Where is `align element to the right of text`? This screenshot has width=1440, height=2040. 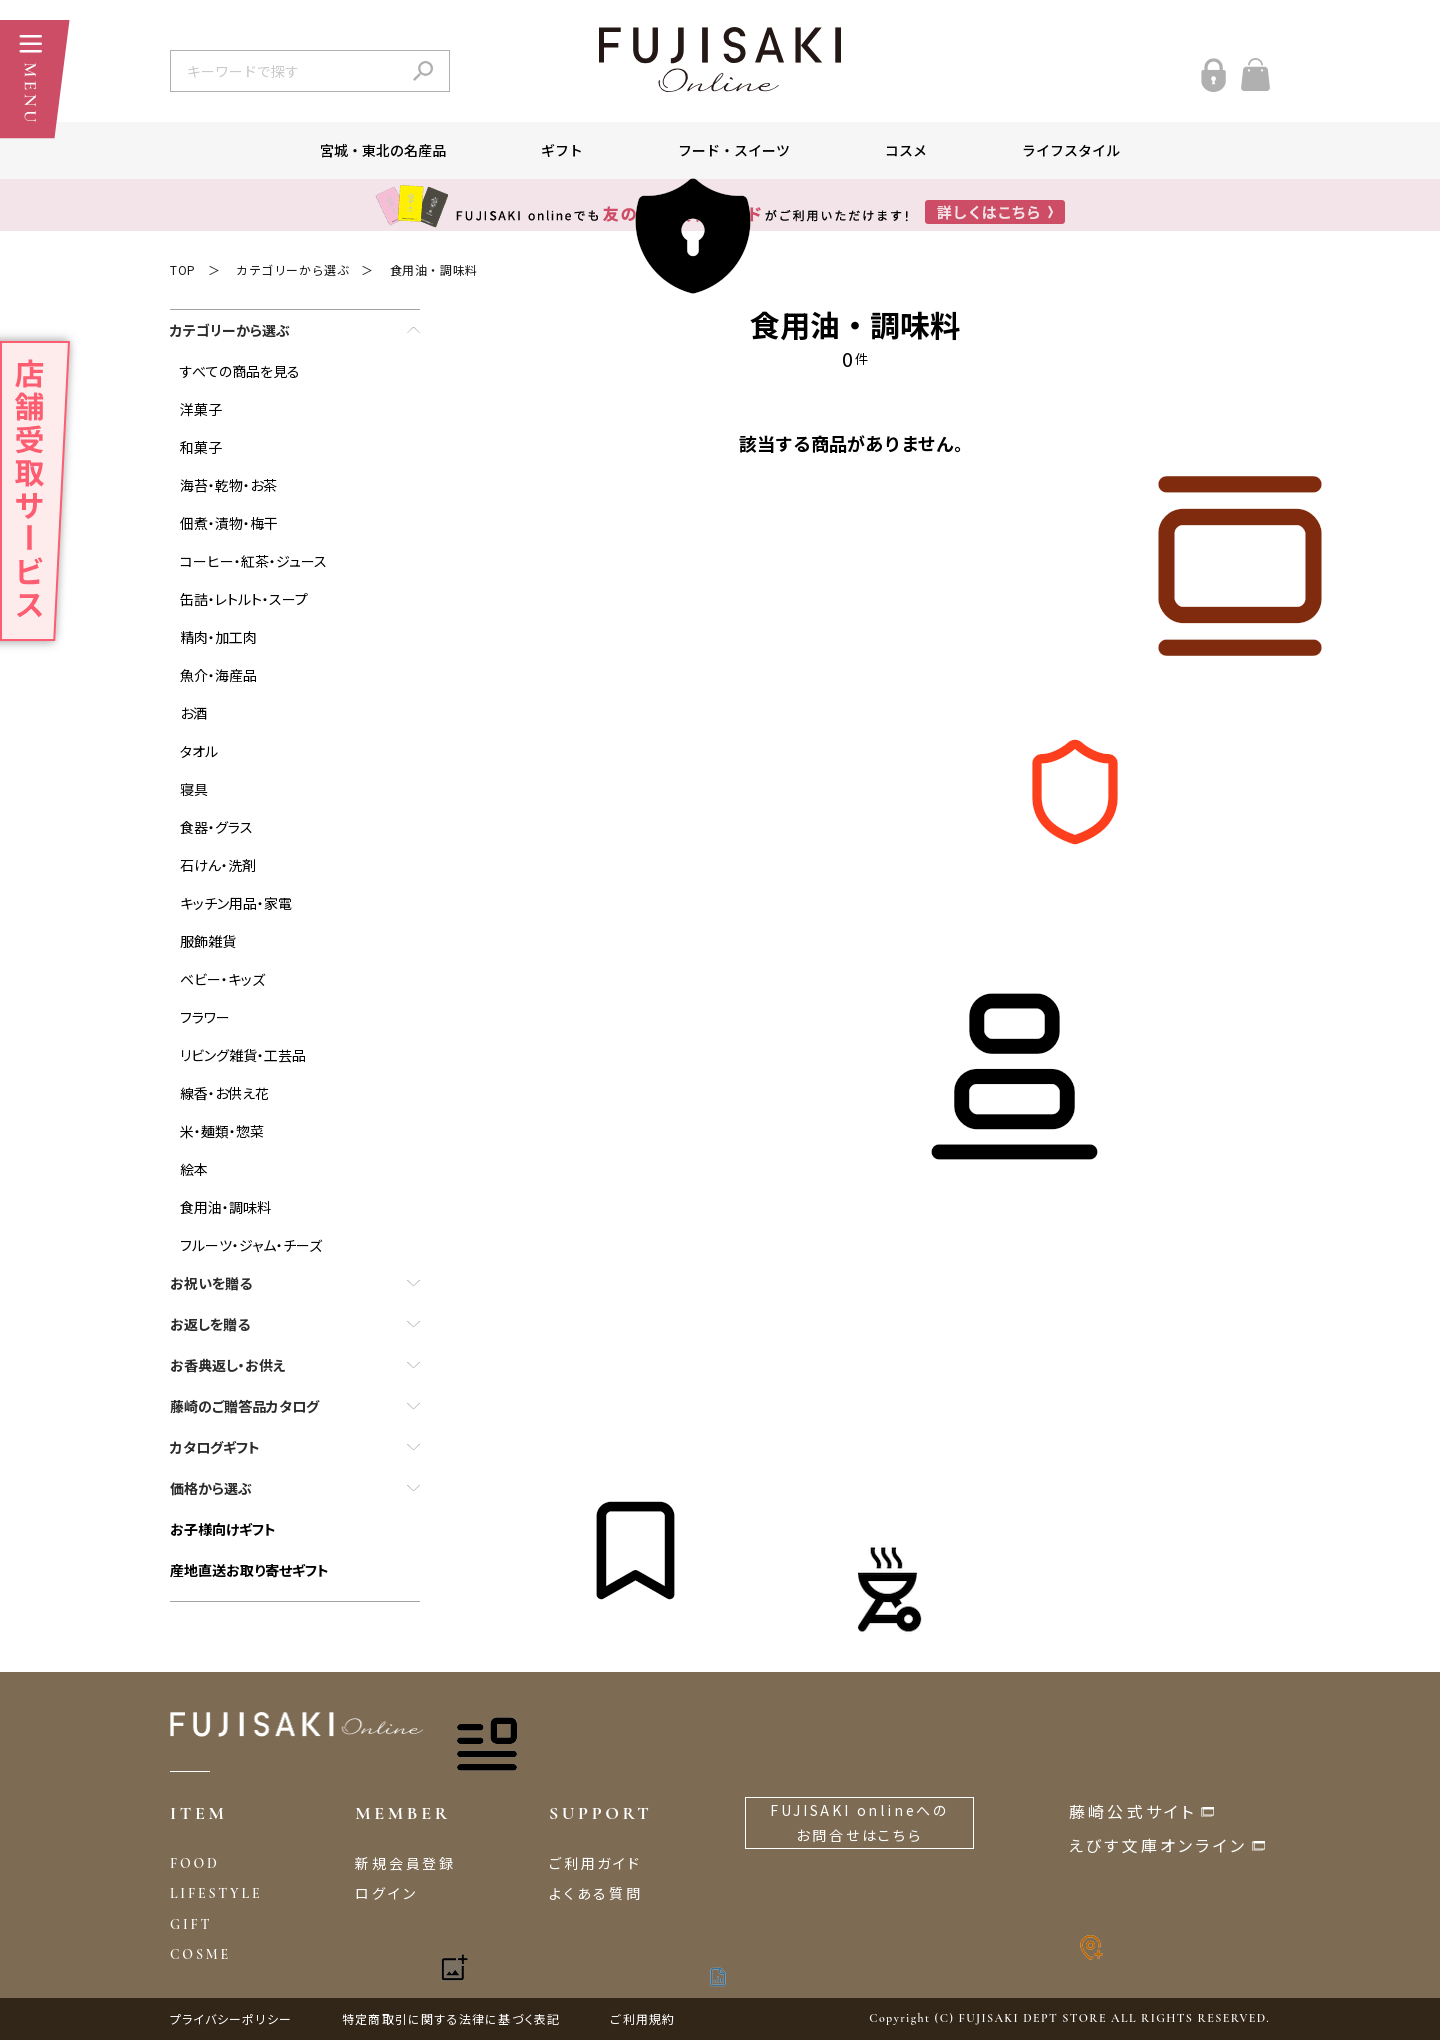 align element to the right of text is located at coordinates (487, 1744).